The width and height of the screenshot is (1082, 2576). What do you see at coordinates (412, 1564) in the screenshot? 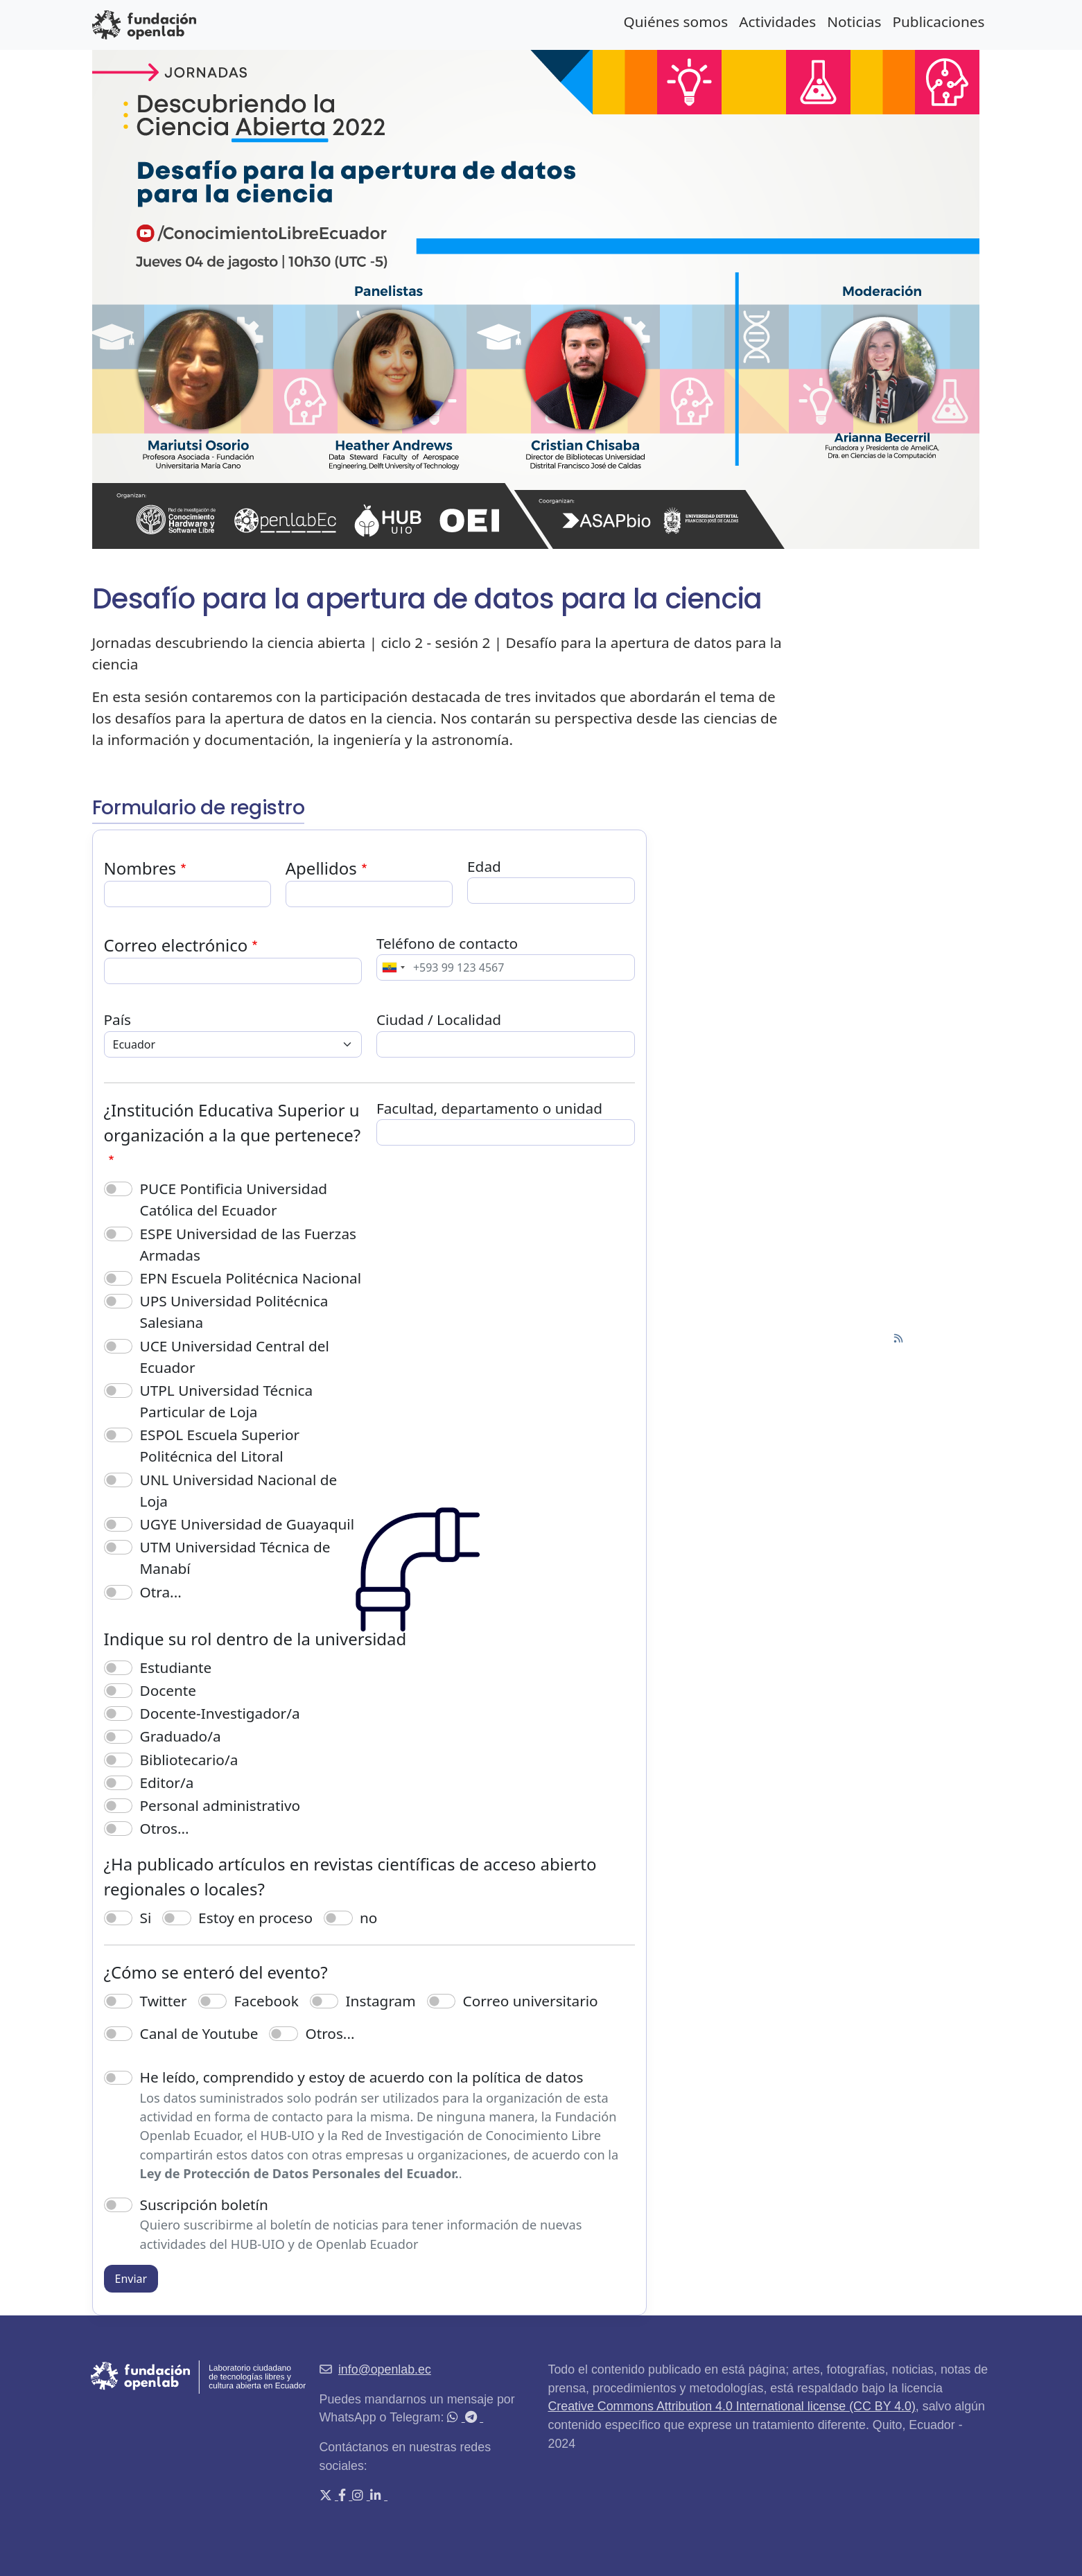
I see `plumbing or pipeline connection indicator` at bounding box center [412, 1564].